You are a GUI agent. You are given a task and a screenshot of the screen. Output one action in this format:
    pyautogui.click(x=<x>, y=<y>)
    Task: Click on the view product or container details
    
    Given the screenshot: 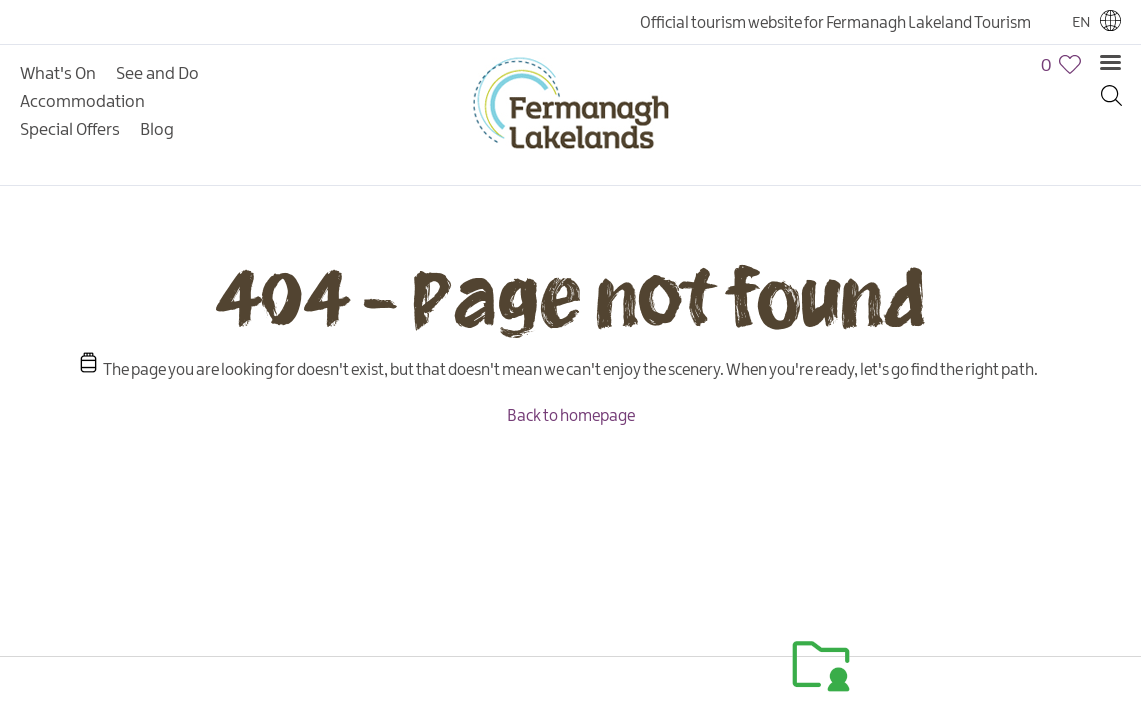 What is the action you would take?
    pyautogui.click(x=88, y=362)
    